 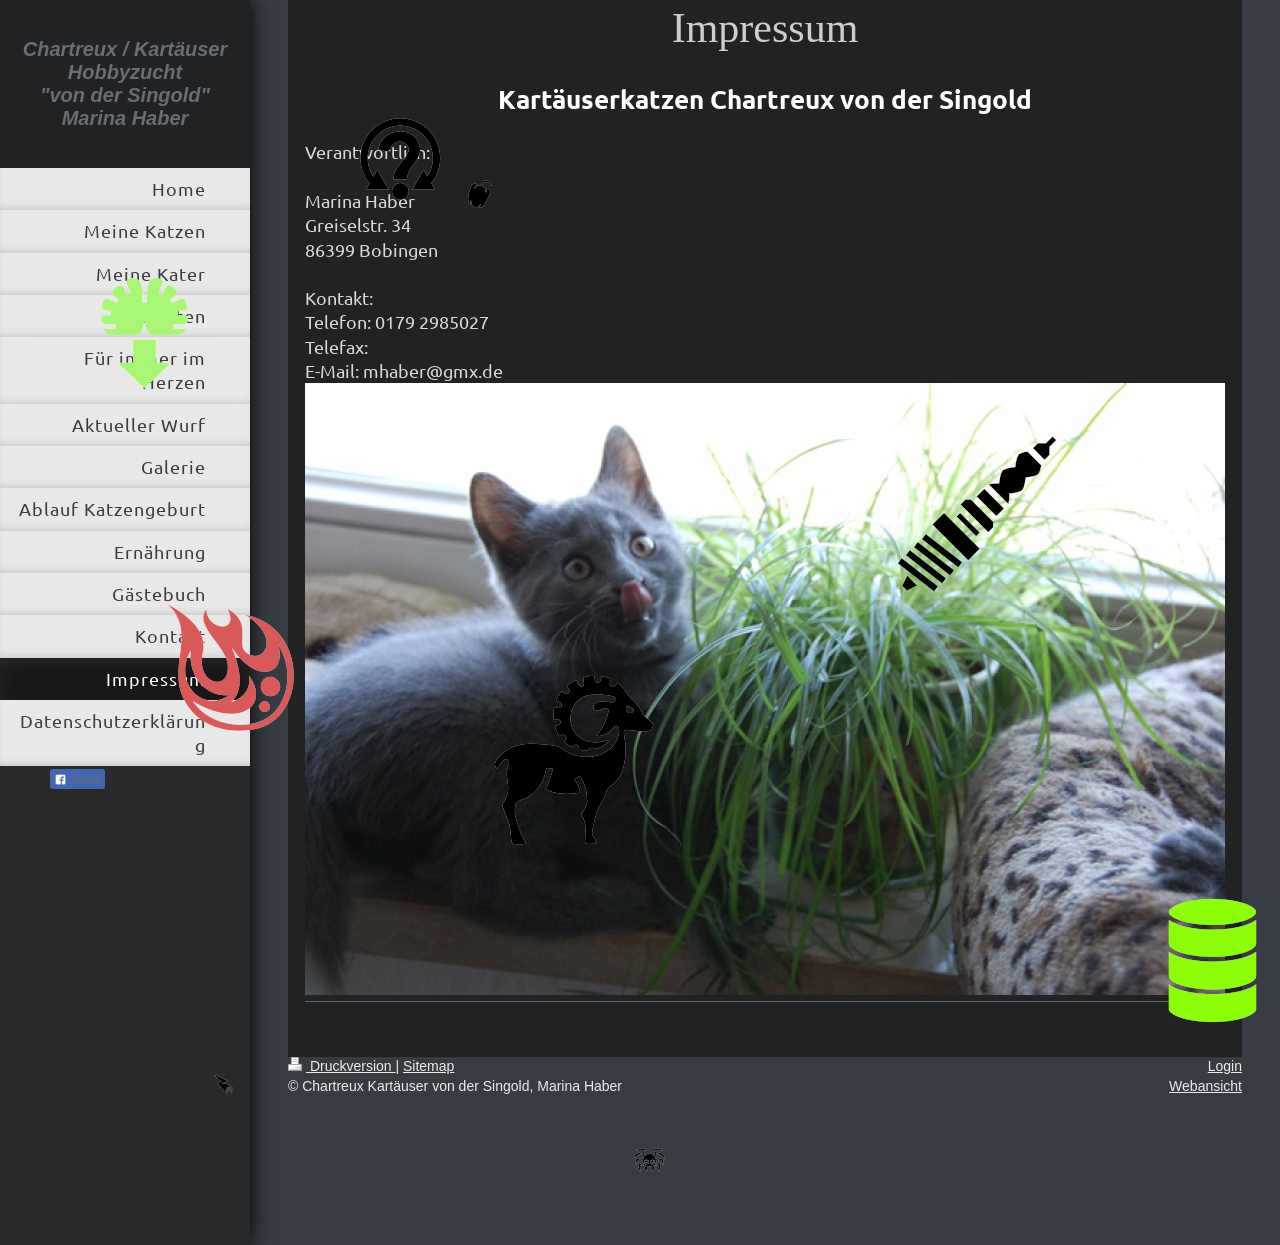 I want to click on select bell pepper ingredient in a cooking game, so click(x=480, y=194).